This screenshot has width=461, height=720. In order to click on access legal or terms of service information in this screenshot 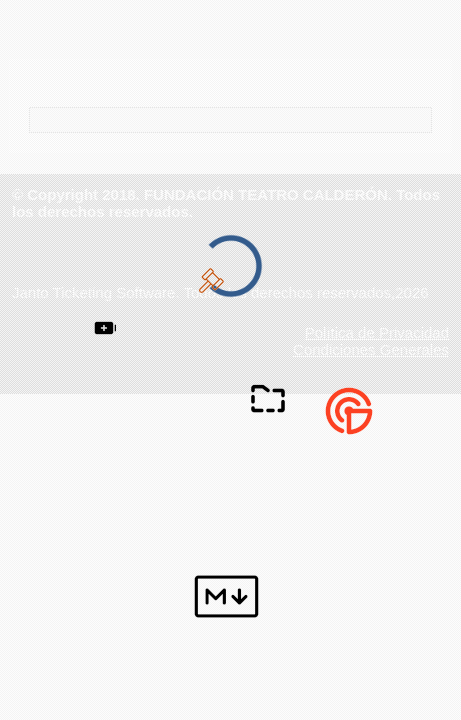, I will do `click(210, 281)`.